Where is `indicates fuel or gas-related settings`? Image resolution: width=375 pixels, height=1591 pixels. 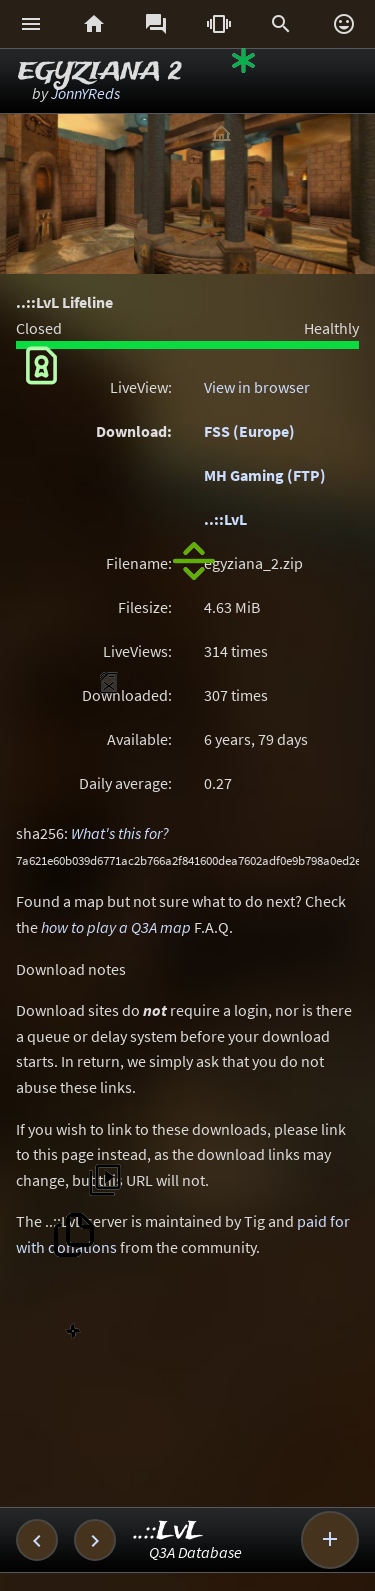 indicates fuel or gas-related settings is located at coordinates (109, 683).